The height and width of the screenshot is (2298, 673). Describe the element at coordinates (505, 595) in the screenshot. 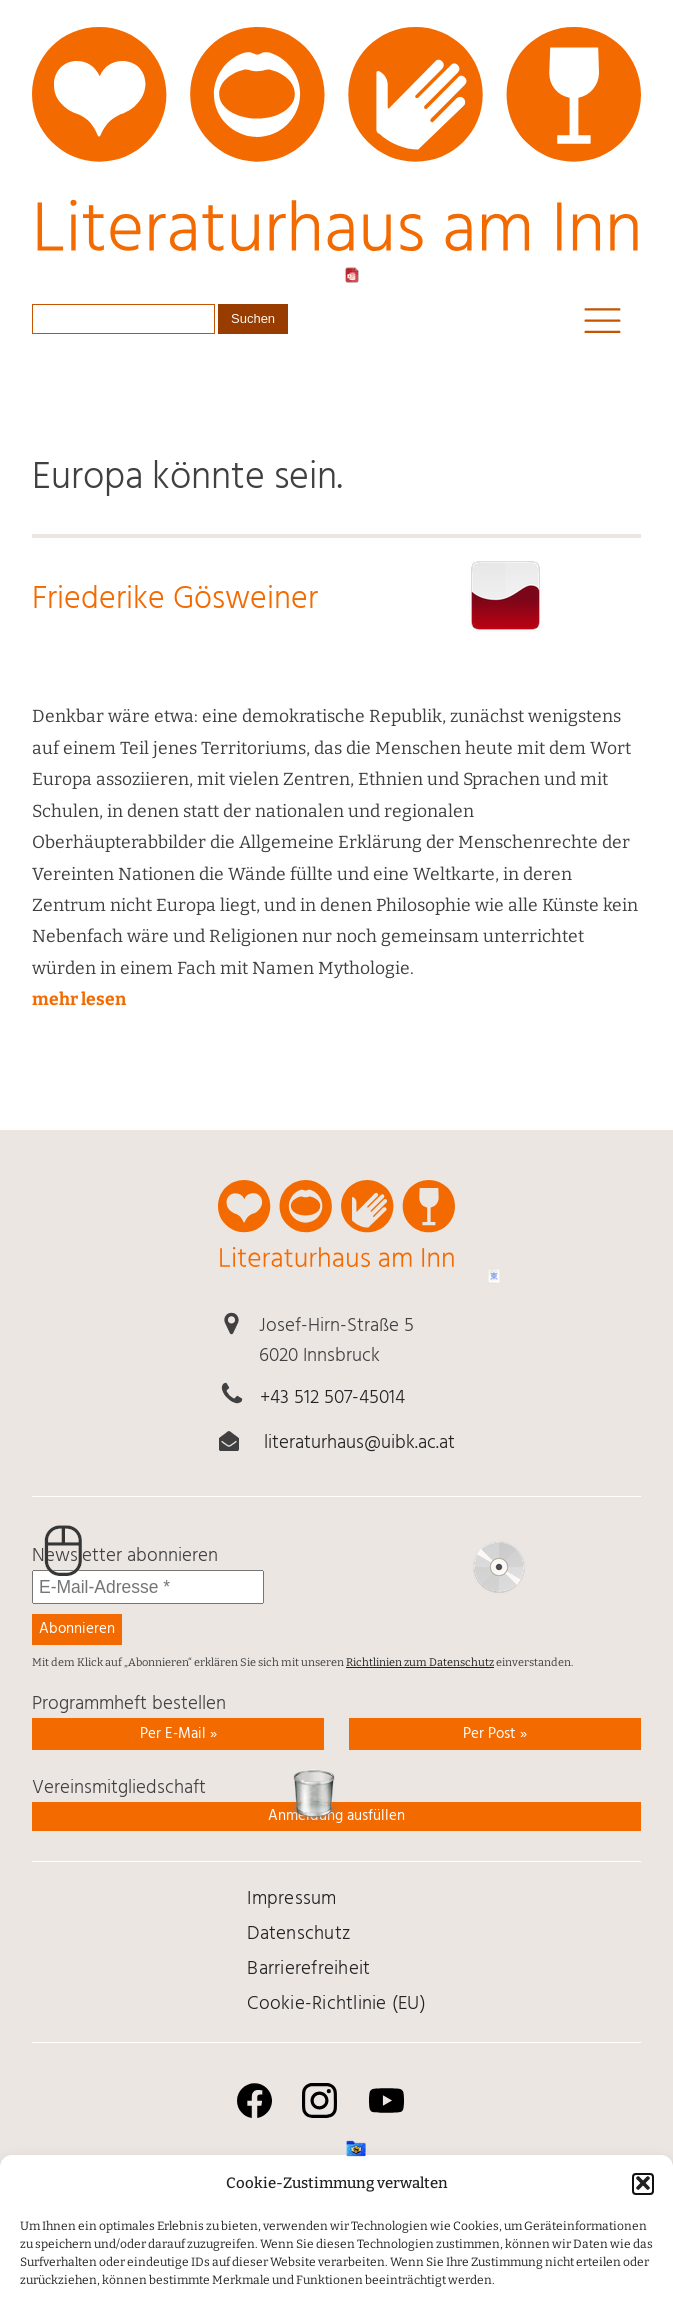

I see `open wine application for running windows programs` at that location.